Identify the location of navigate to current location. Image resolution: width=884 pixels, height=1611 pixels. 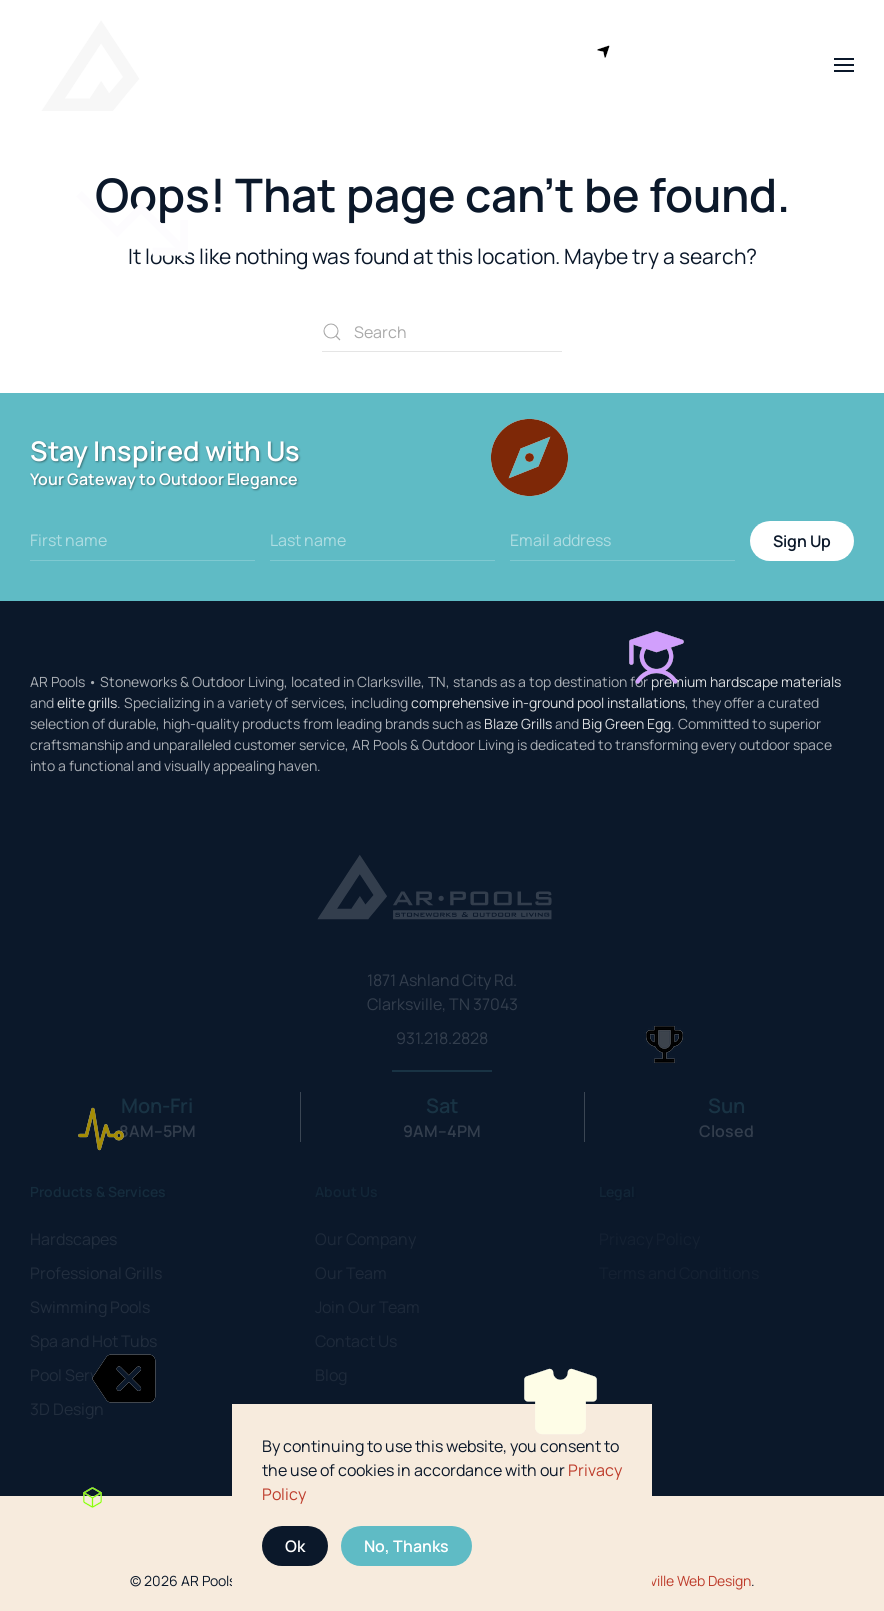
(604, 51).